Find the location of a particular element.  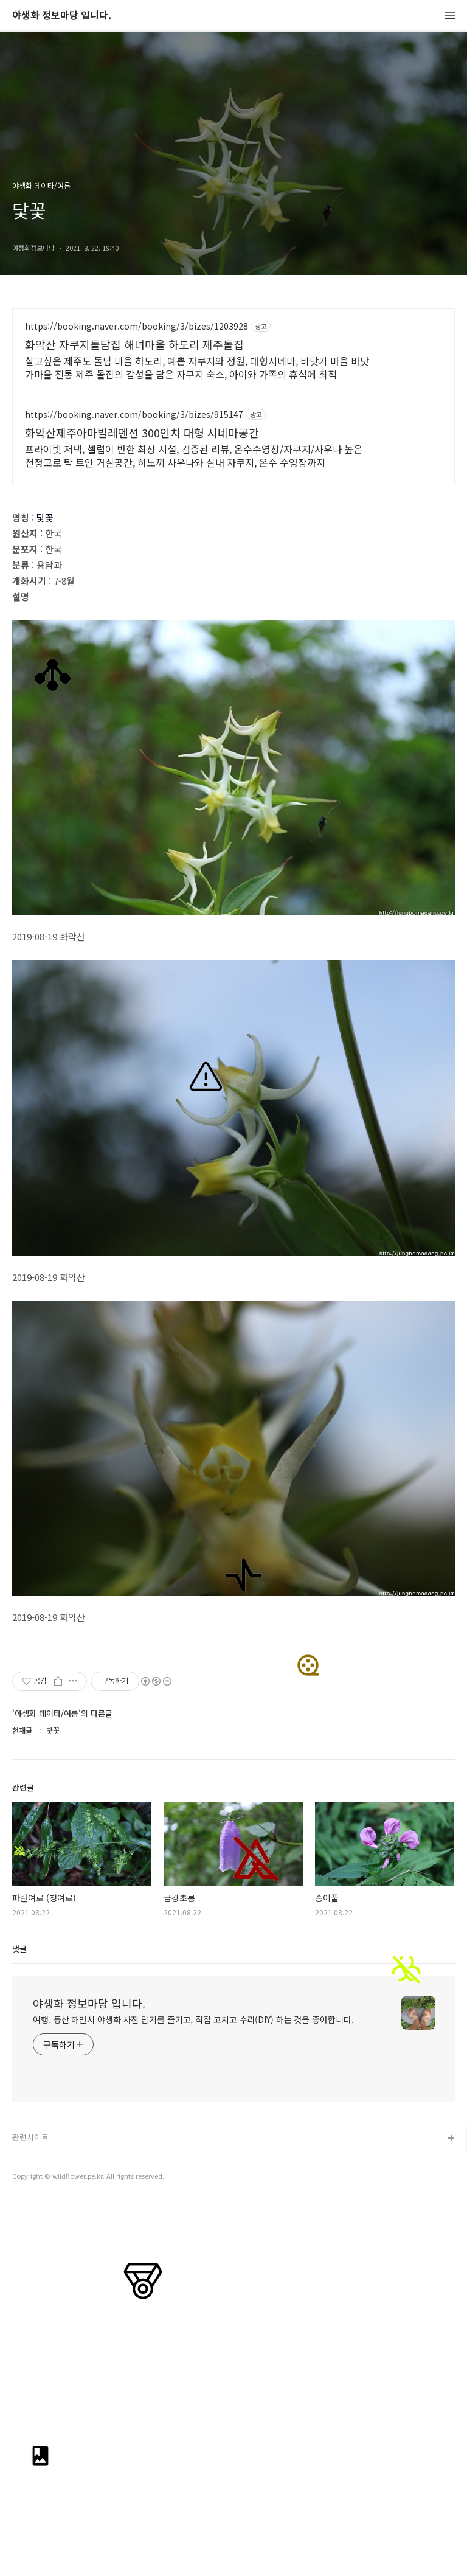

camping site unavailable or closed is located at coordinates (256, 1859).